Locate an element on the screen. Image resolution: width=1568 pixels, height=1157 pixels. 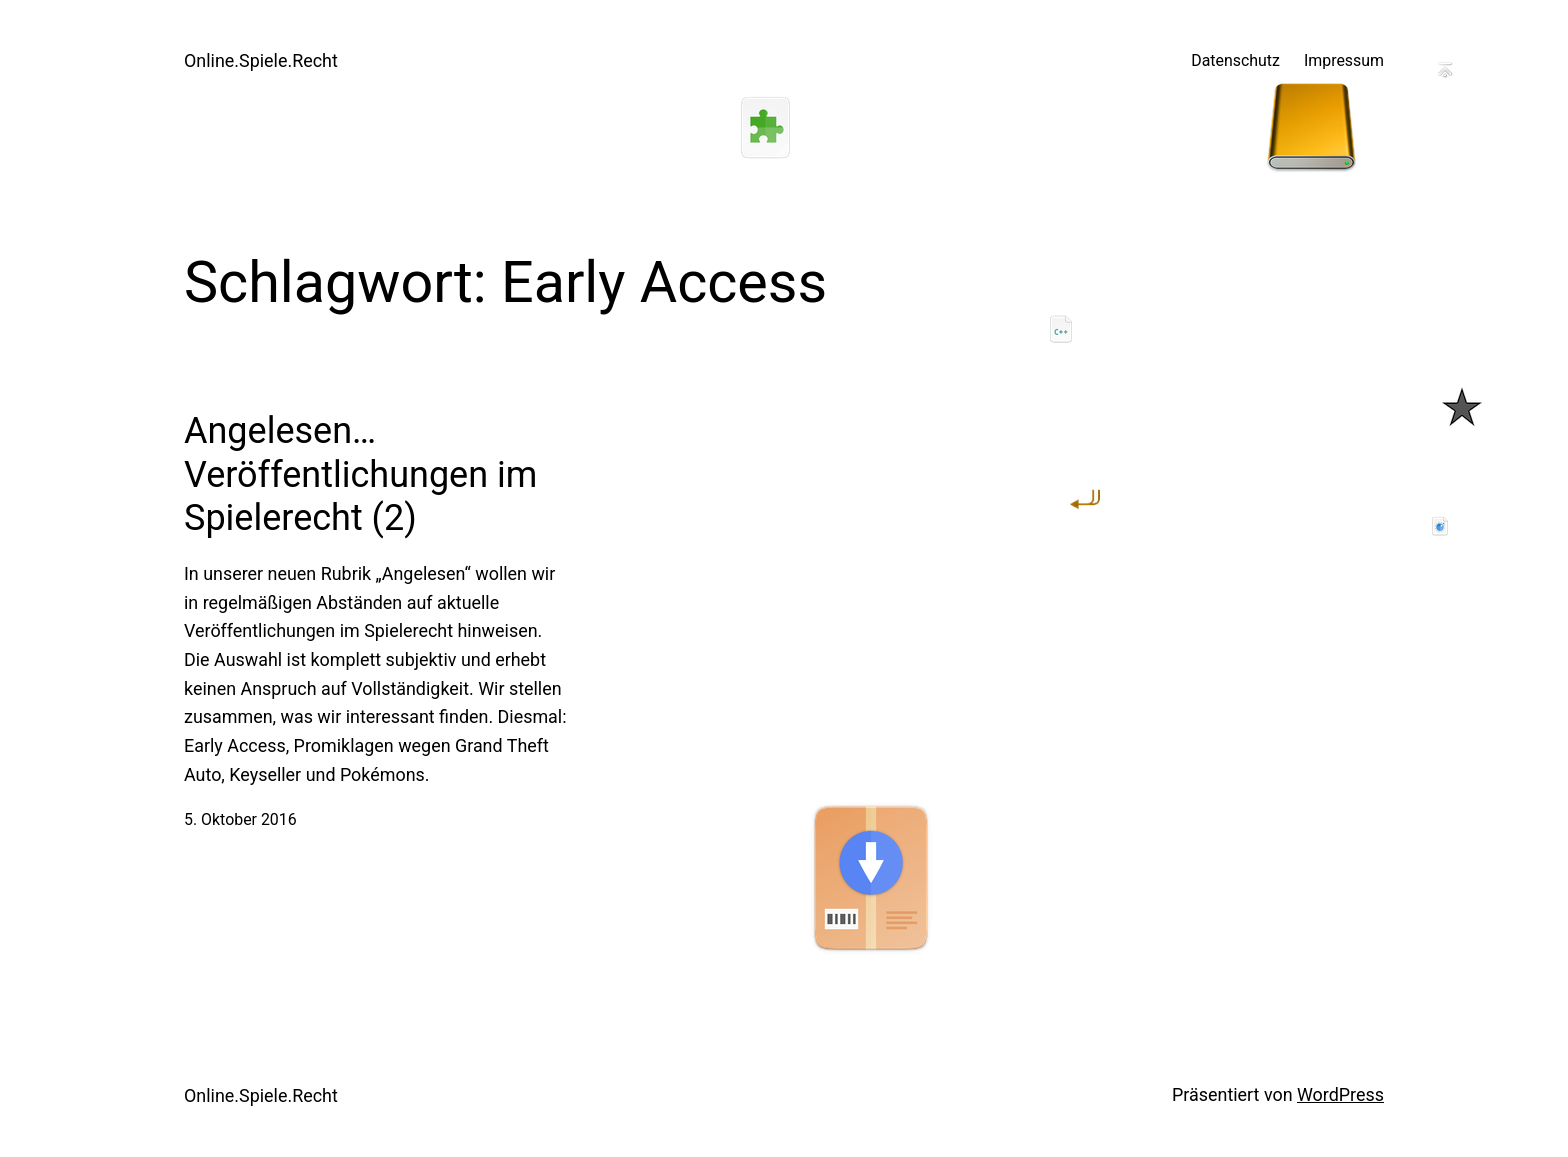
reply to all recipients in an email thread is located at coordinates (1084, 497).